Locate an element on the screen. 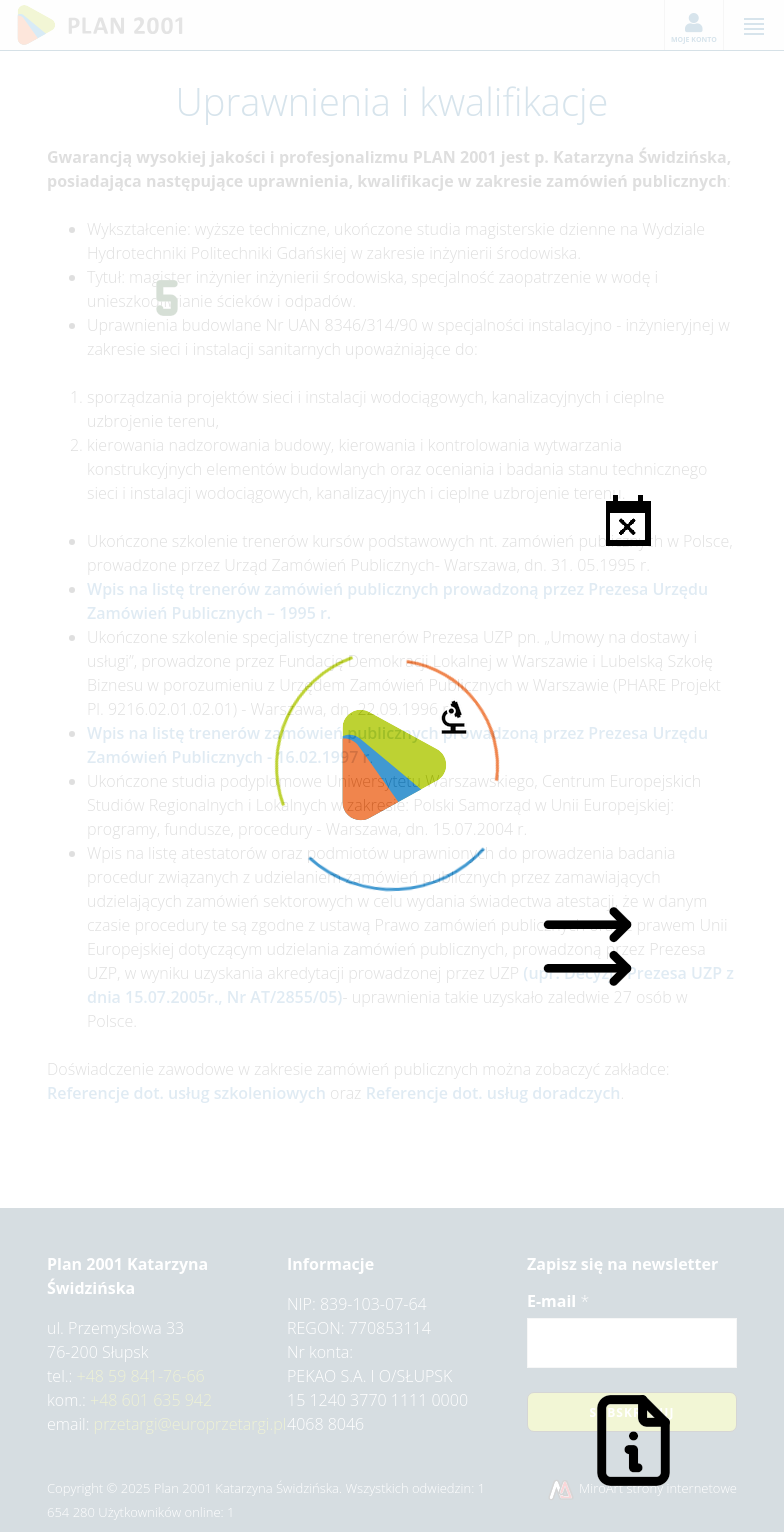 The image size is (784, 1532). move items to the right is located at coordinates (587, 946).